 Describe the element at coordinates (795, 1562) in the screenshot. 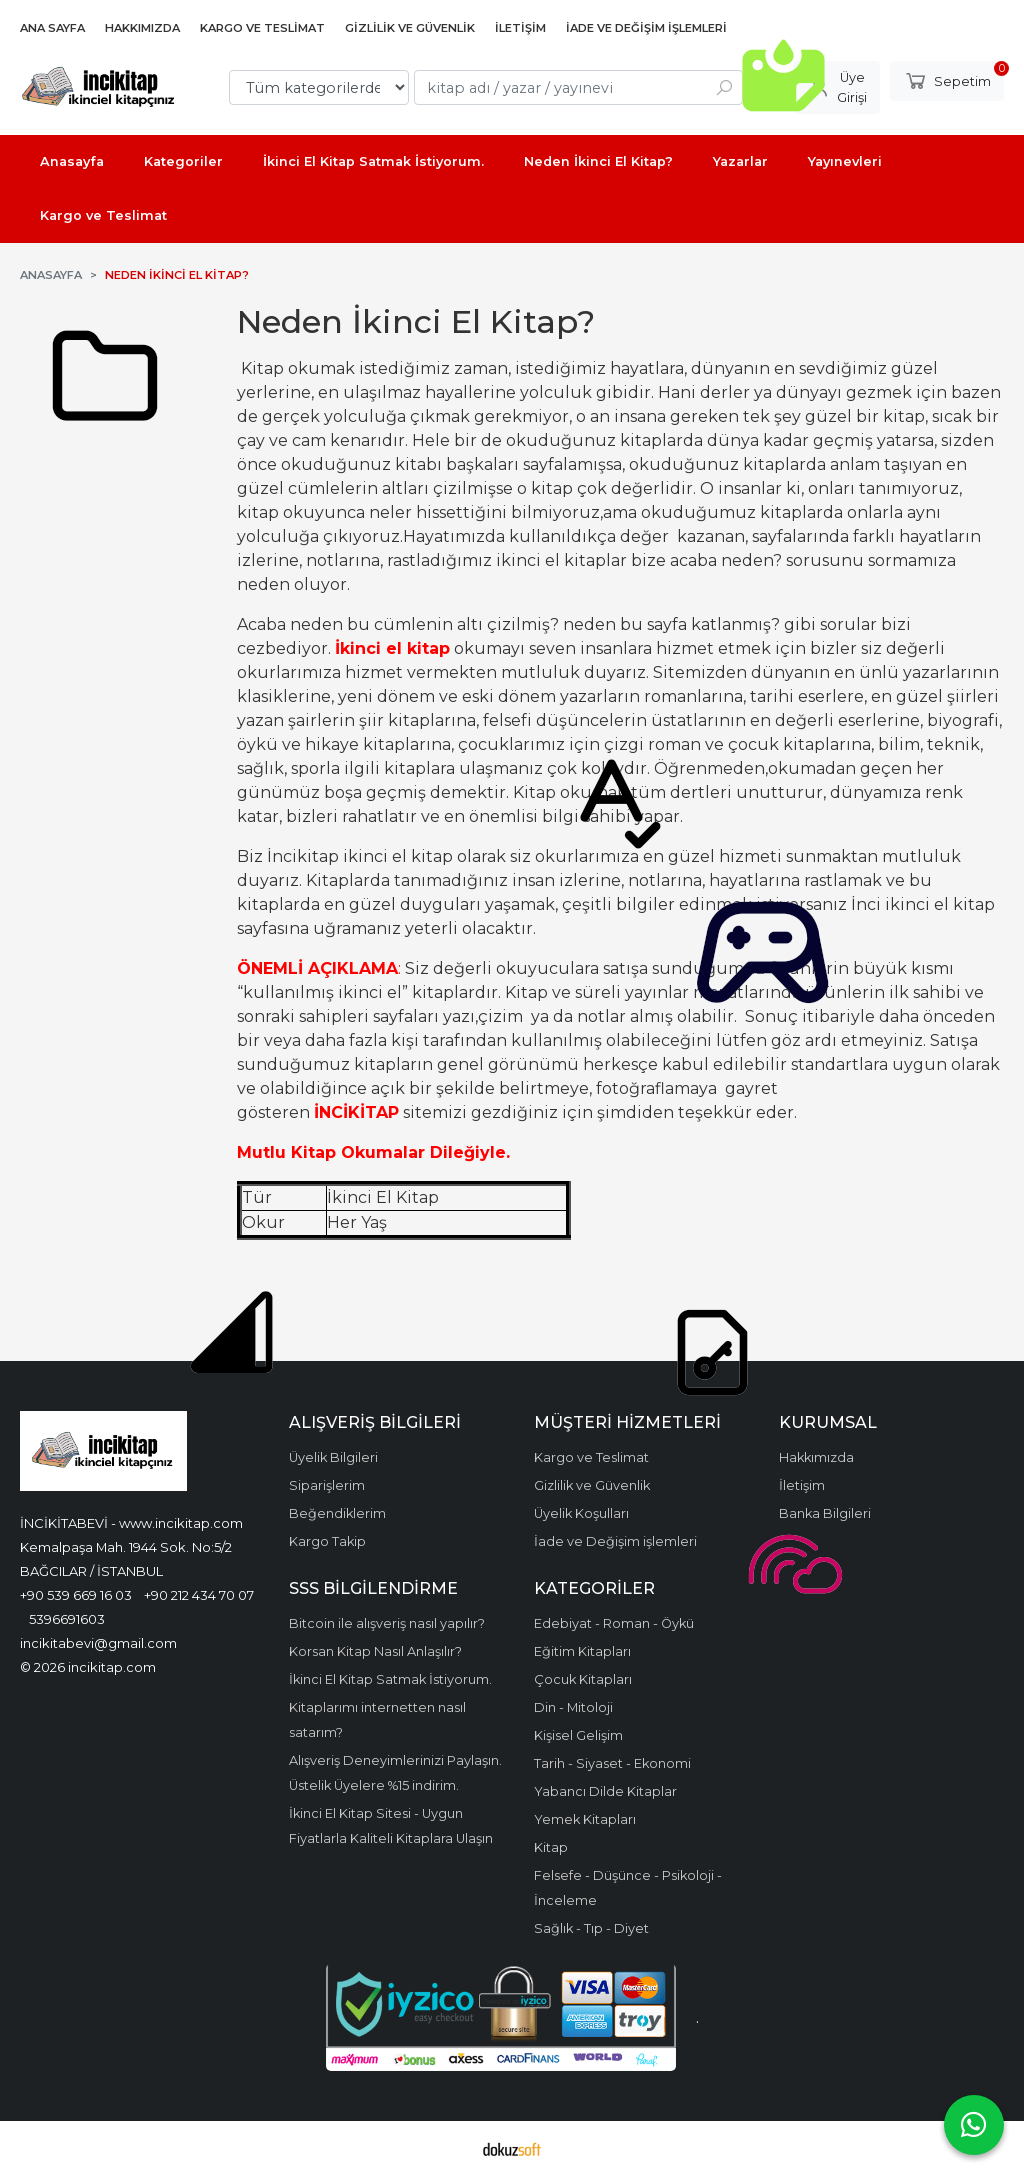

I see `view weather conditions` at that location.